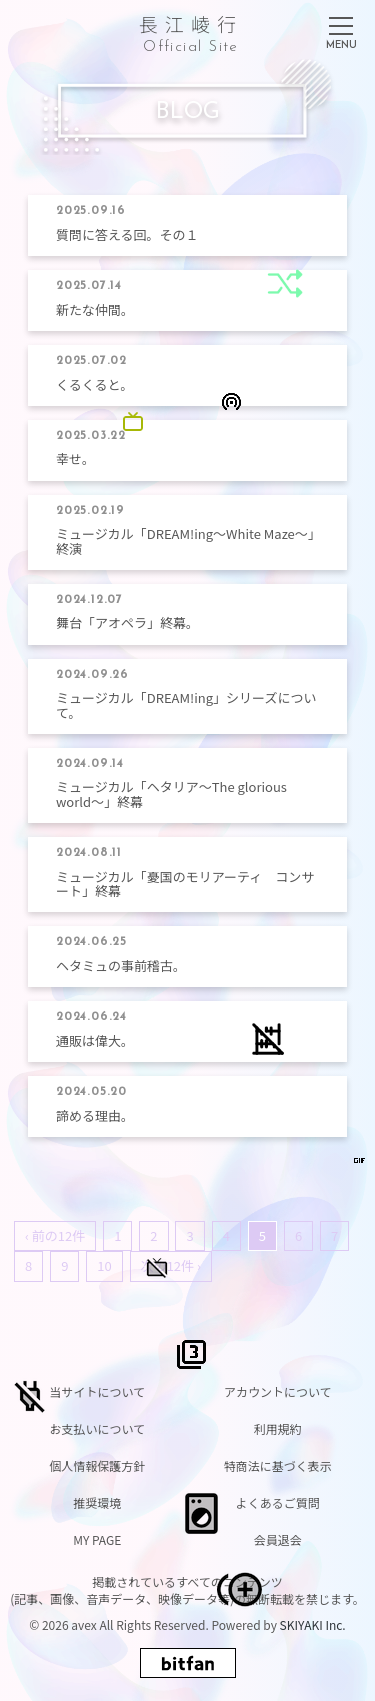 The image size is (375, 1701). What do you see at coordinates (359, 1160) in the screenshot?
I see `insert a GIF into your message` at bounding box center [359, 1160].